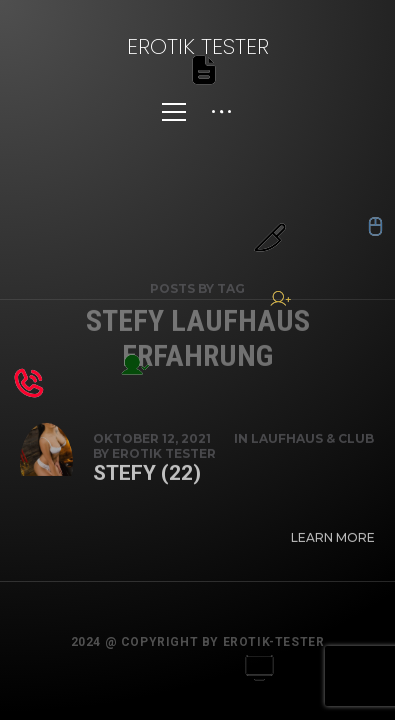 The width and height of the screenshot is (395, 720). I want to click on kitchen or cooking tools category, so click(270, 238).